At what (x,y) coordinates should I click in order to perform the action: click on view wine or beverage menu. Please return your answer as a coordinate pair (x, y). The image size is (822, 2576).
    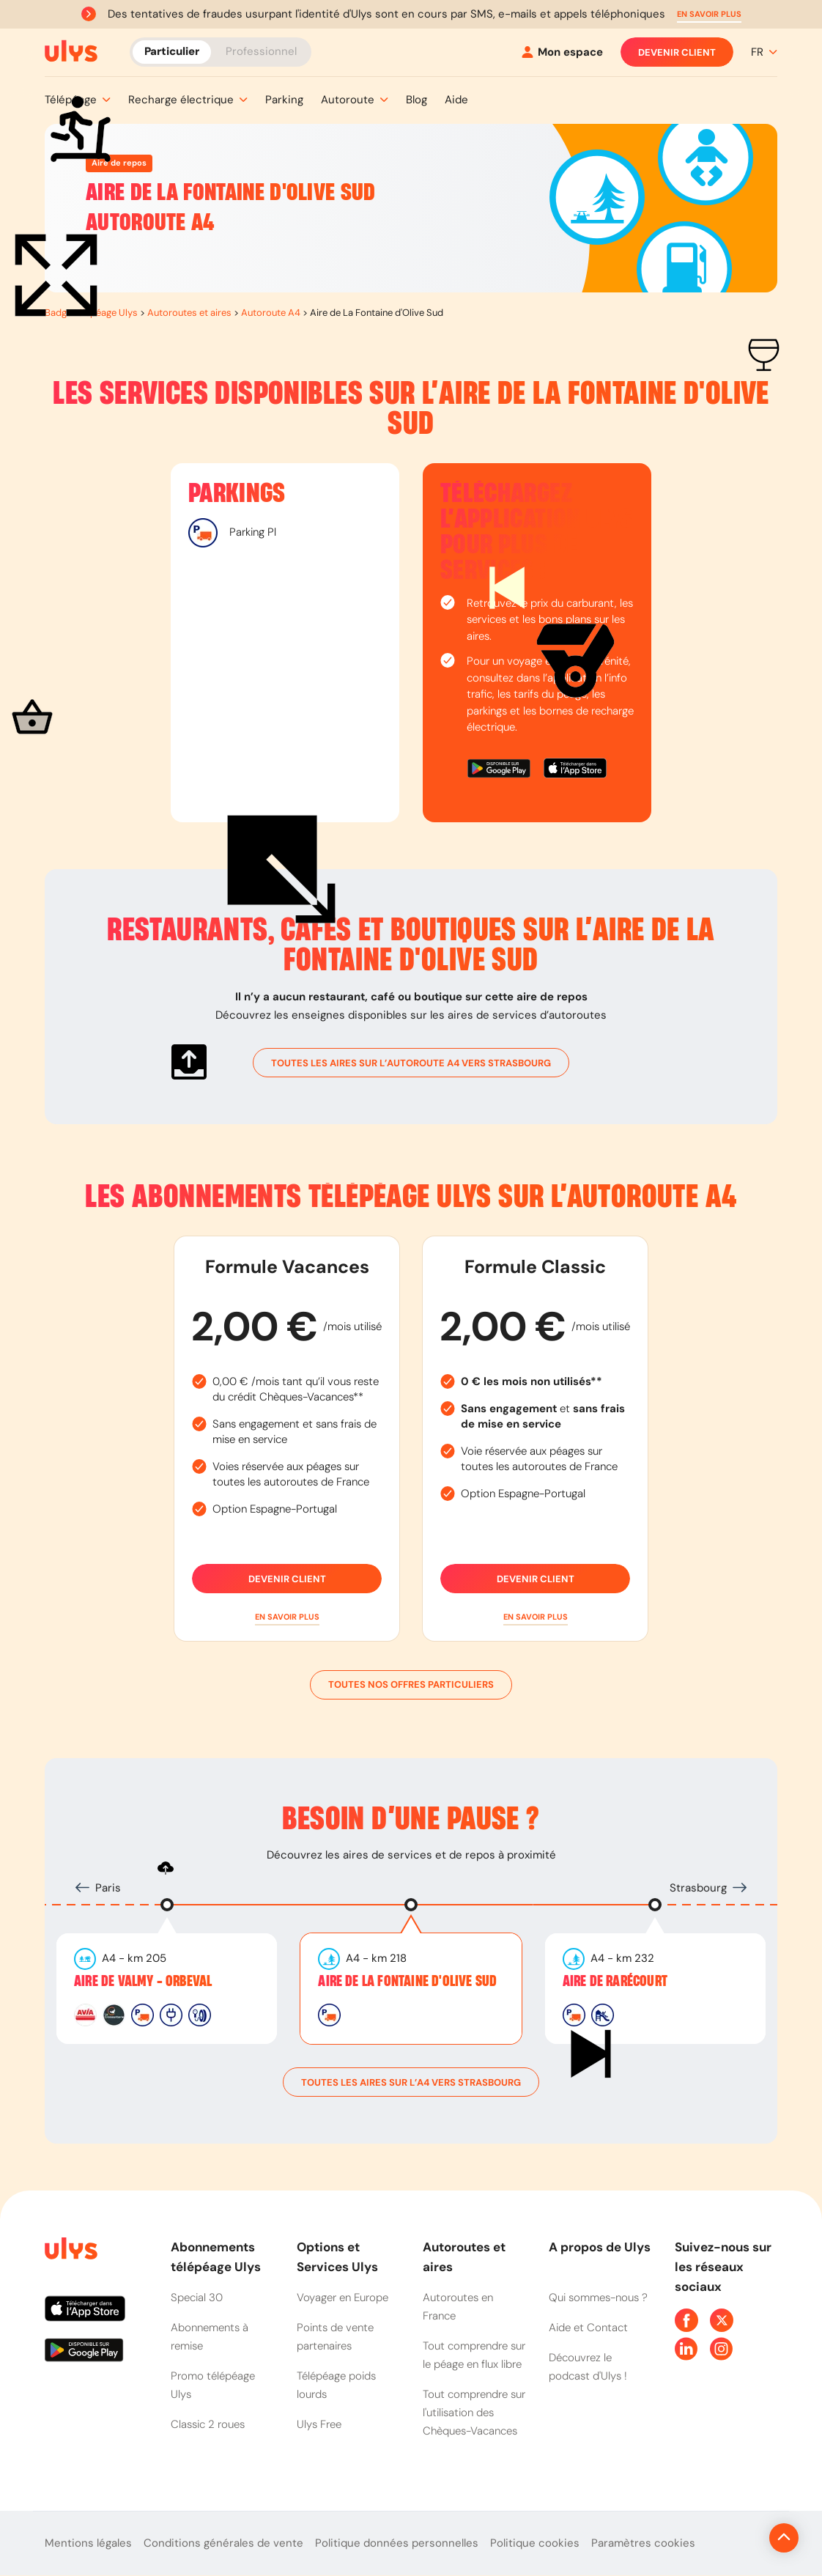
    Looking at the image, I should click on (763, 354).